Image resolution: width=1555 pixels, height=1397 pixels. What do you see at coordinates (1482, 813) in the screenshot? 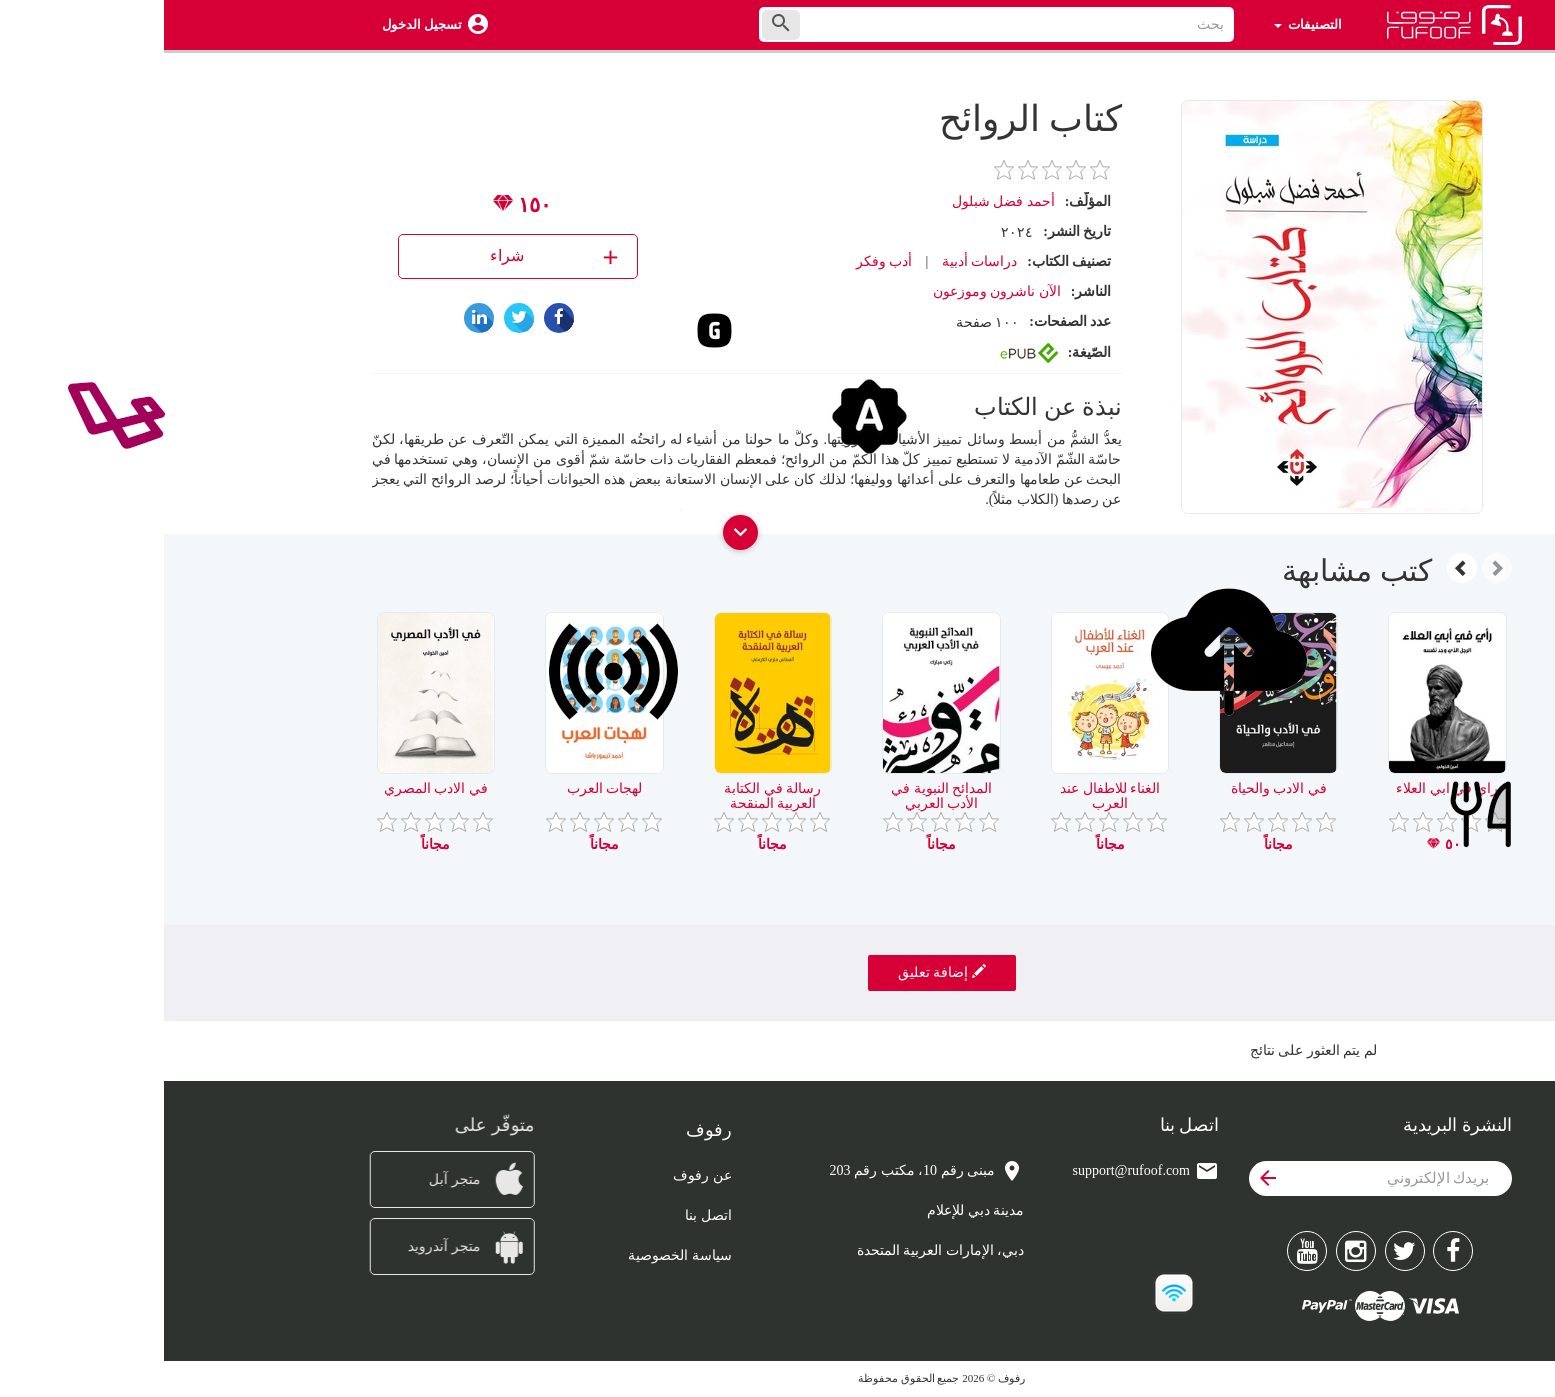
I see `browse nearby restaurants` at bounding box center [1482, 813].